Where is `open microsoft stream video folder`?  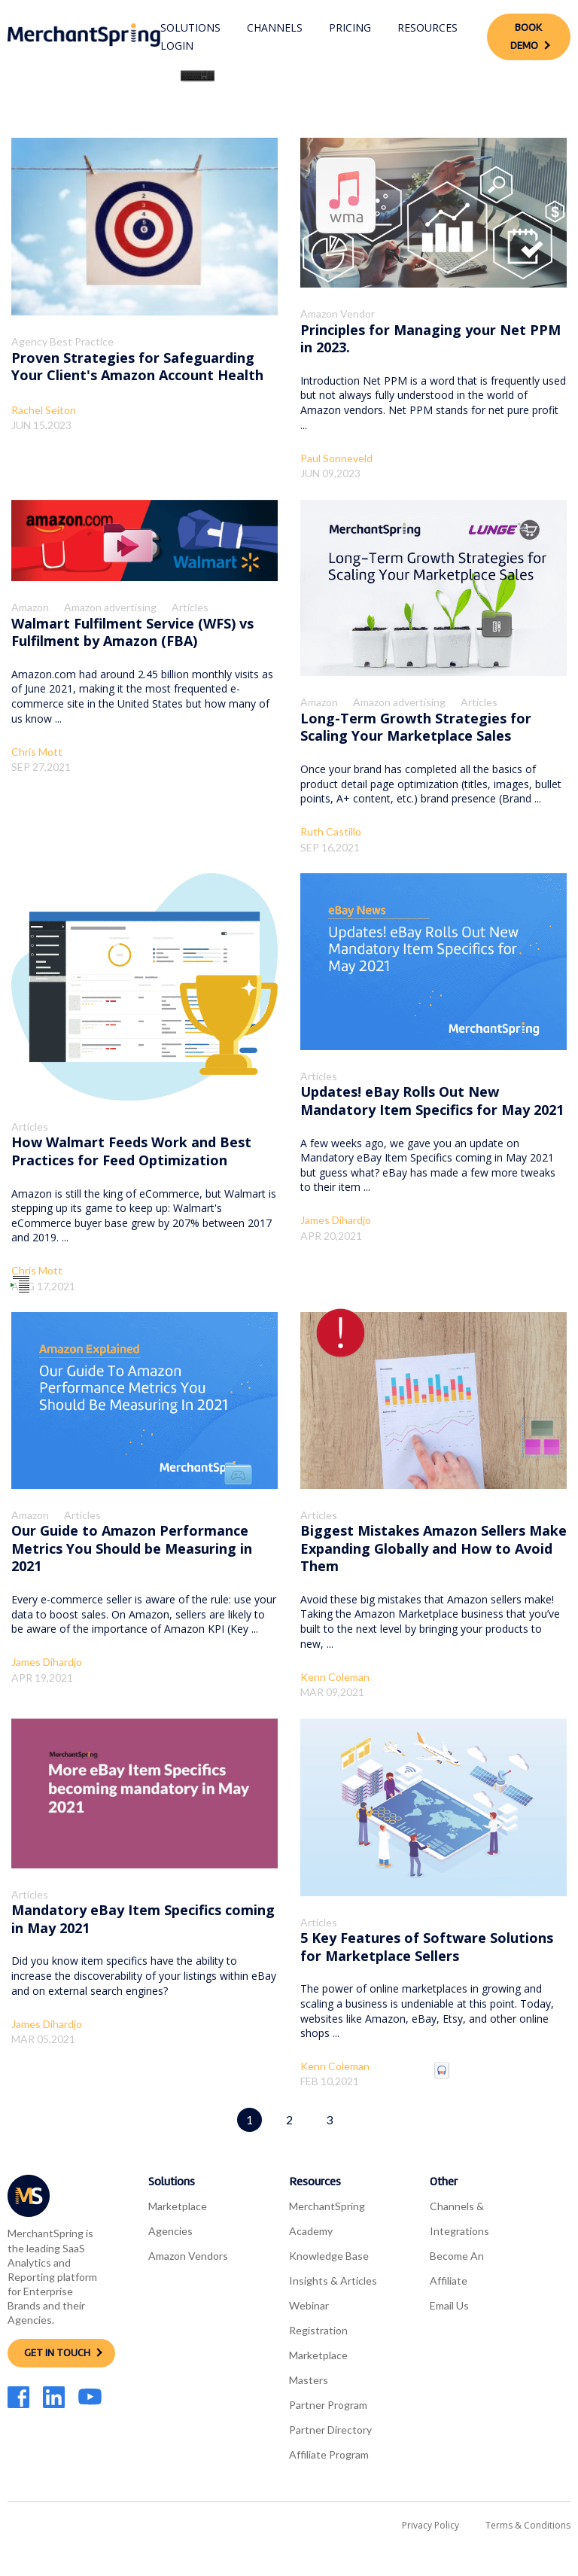
open microsoft stream video folder is located at coordinates (128, 544).